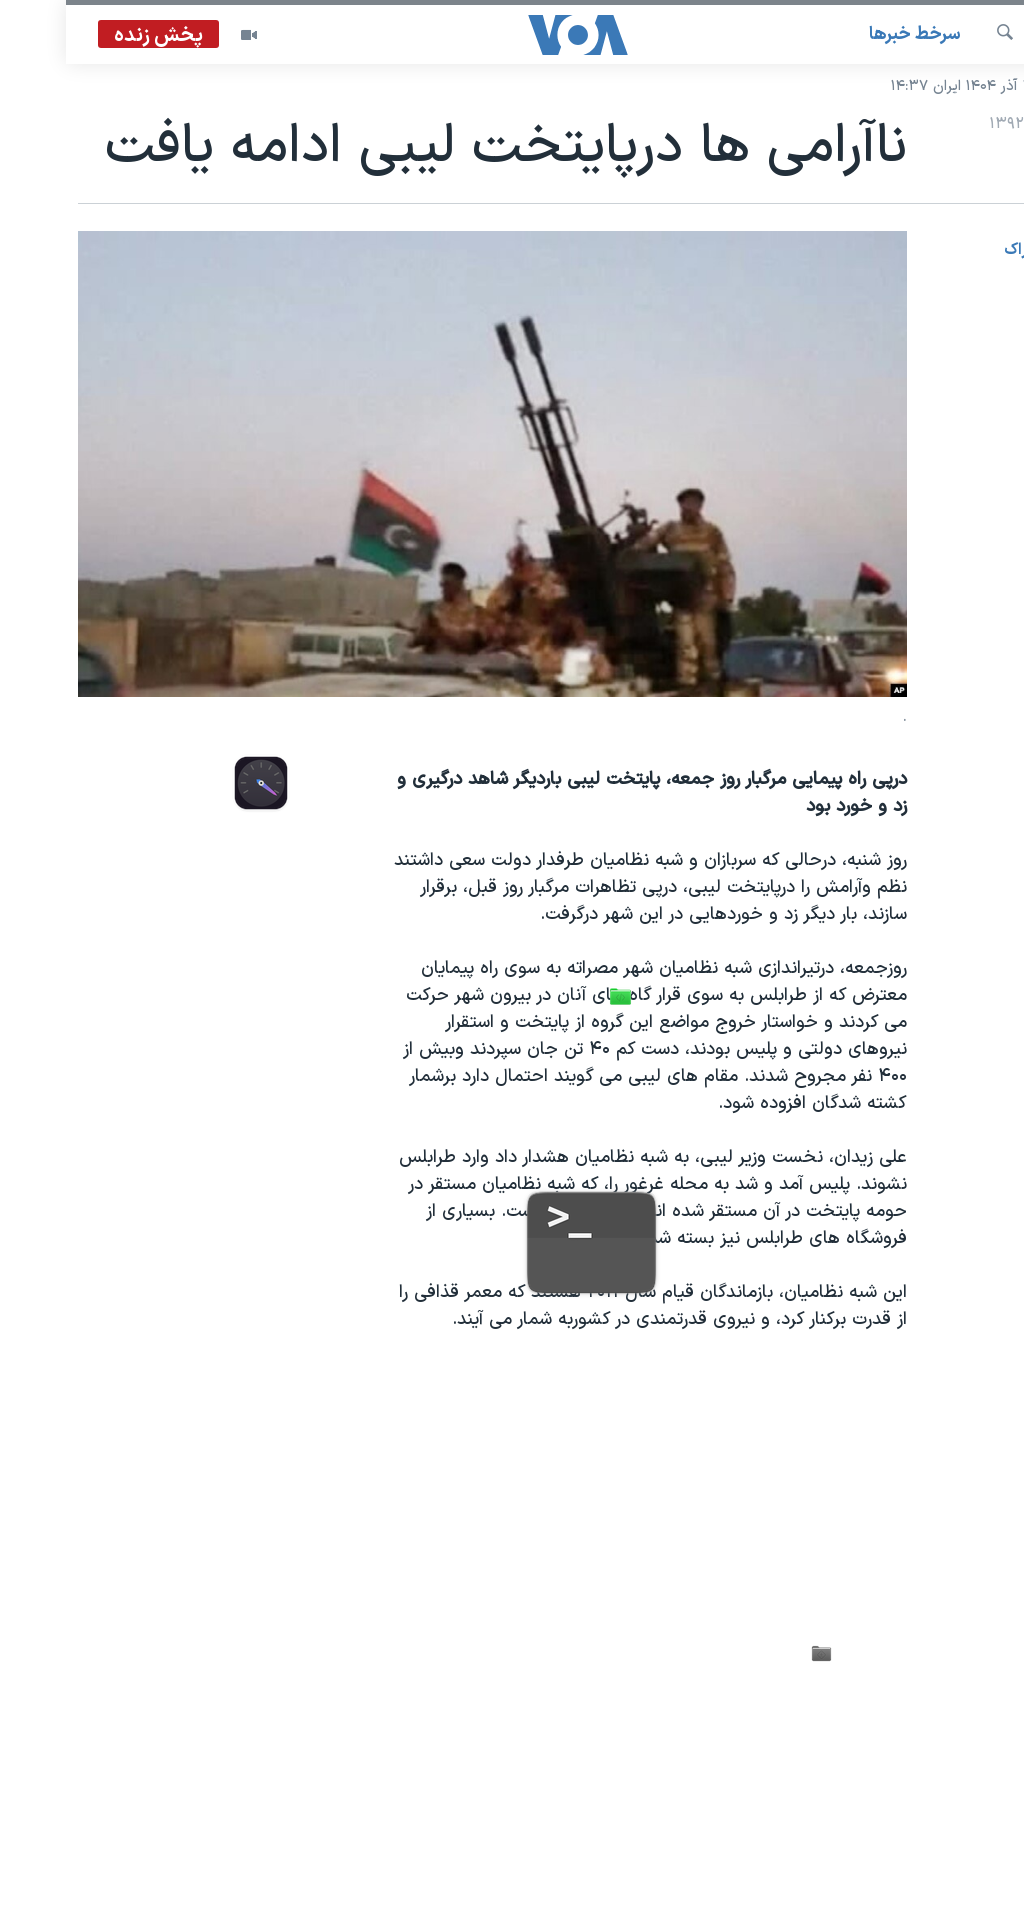  What do you see at coordinates (261, 783) in the screenshot?
I see `open speedtest app to measure internet speed` at bounding box center [261, 783].